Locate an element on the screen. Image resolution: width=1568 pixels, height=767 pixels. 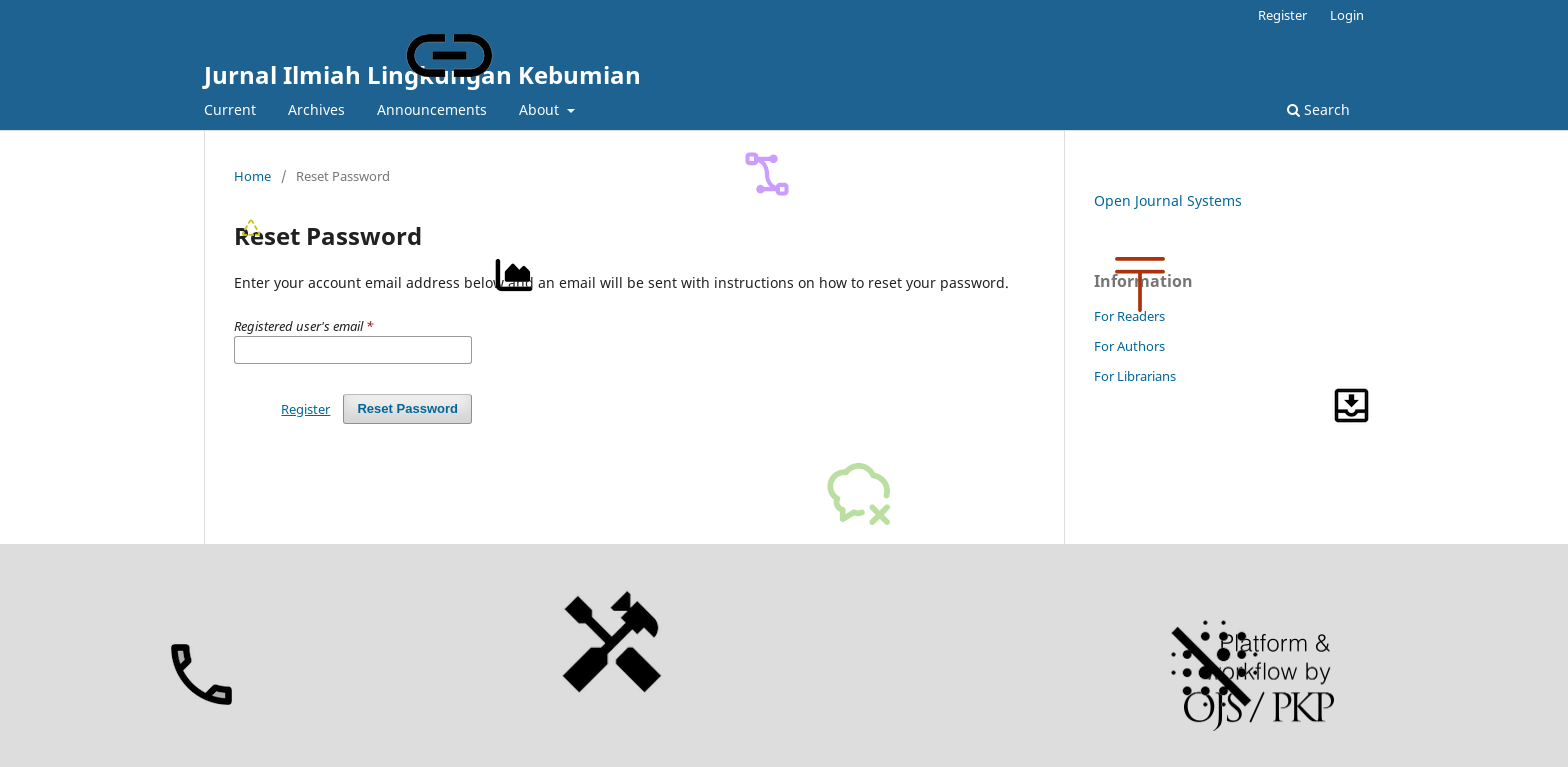
view area chart or graph data is located at coordinates (514, 275).